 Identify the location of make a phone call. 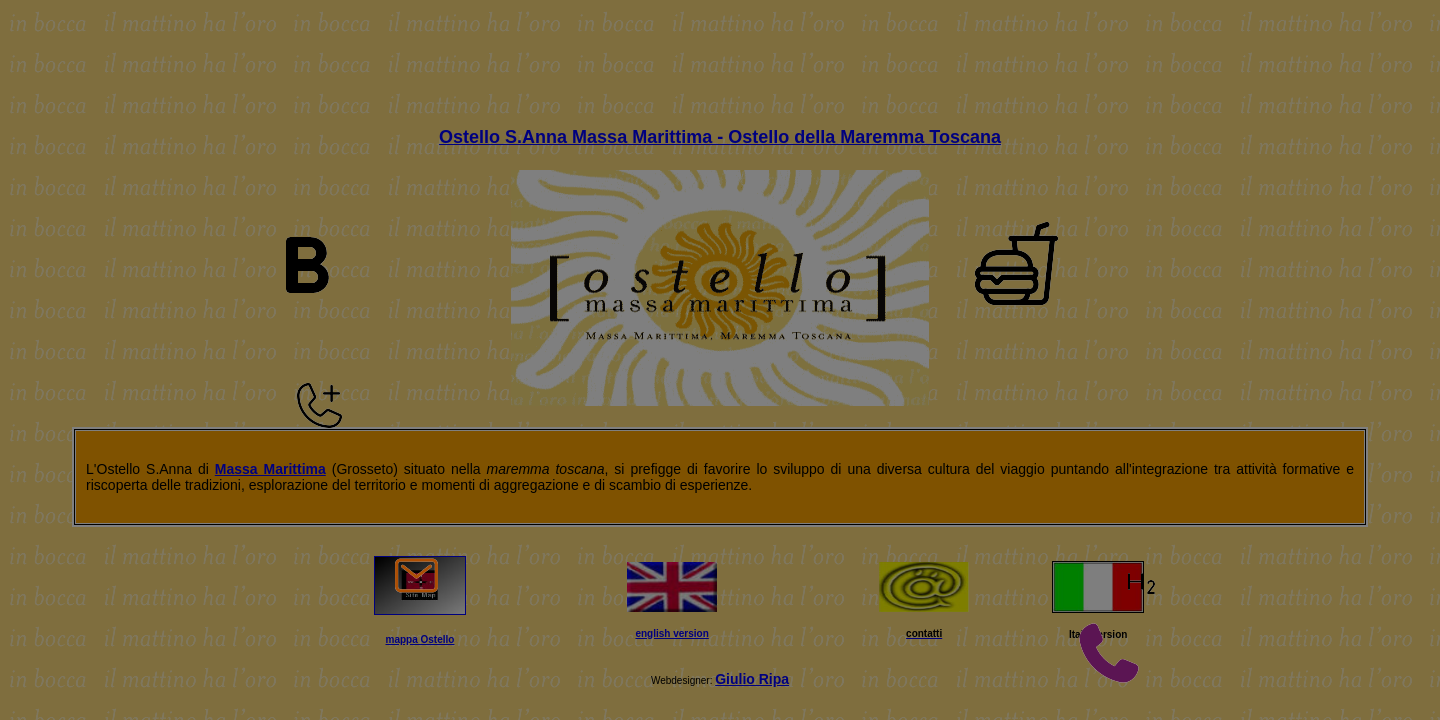
(1109, 653).